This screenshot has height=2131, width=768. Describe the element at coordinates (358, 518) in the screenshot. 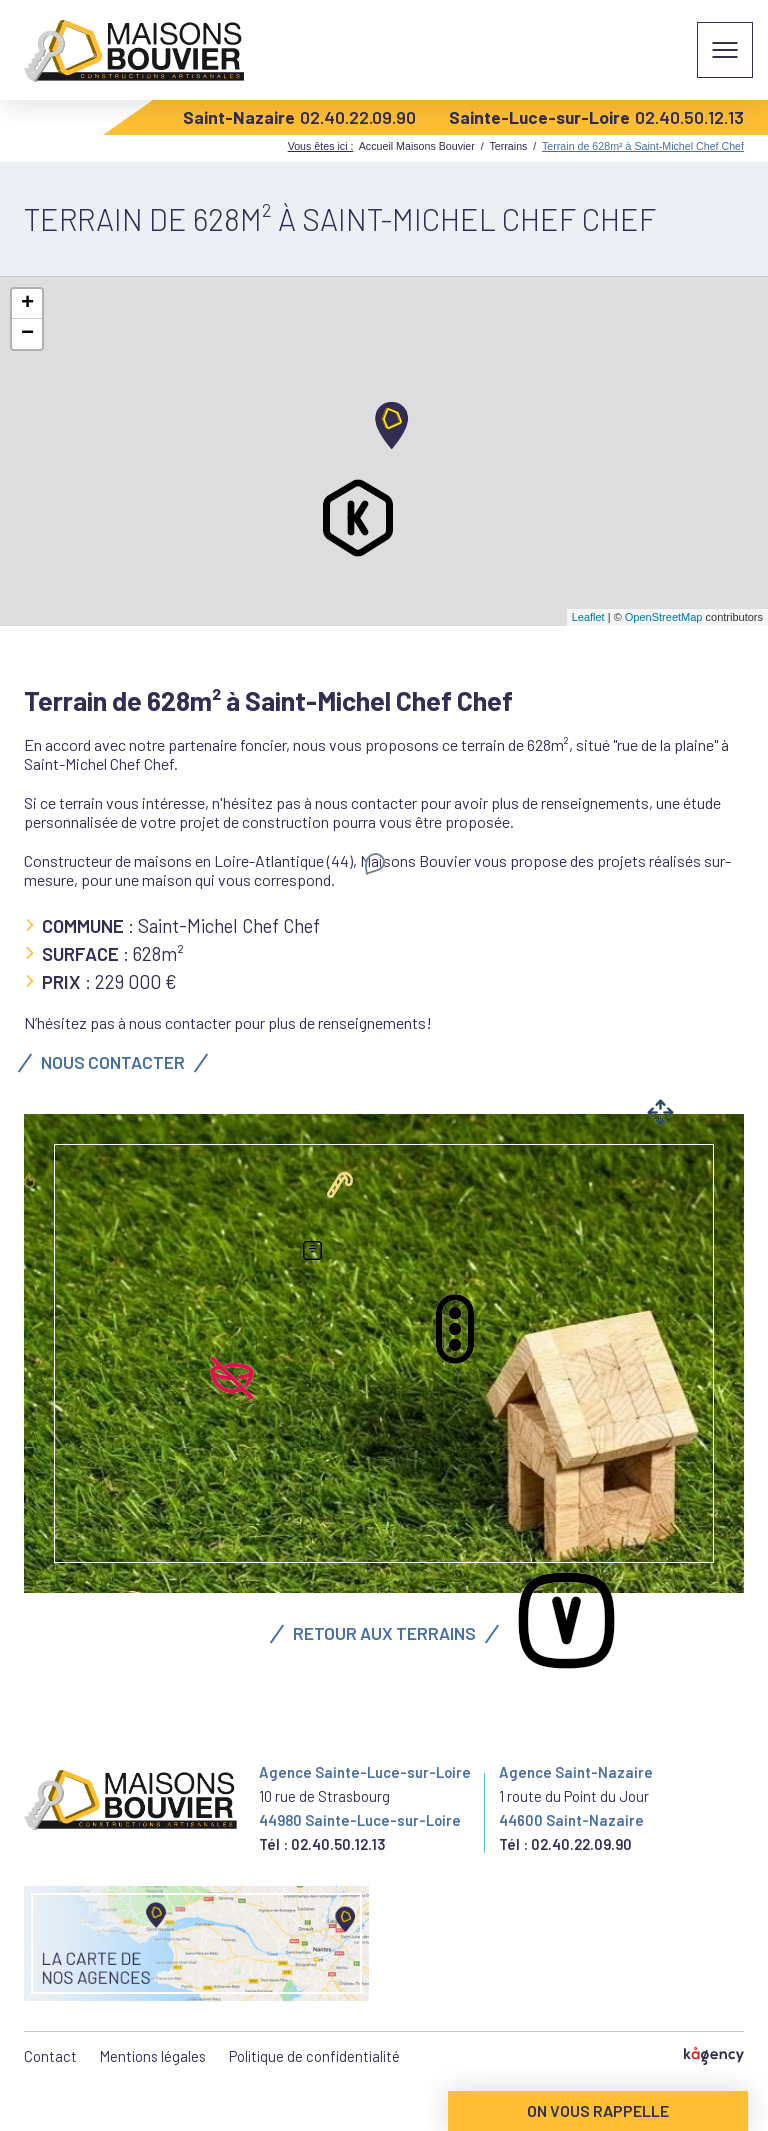

I see `indicates a keyboard shortcut or hotkey` at that location.